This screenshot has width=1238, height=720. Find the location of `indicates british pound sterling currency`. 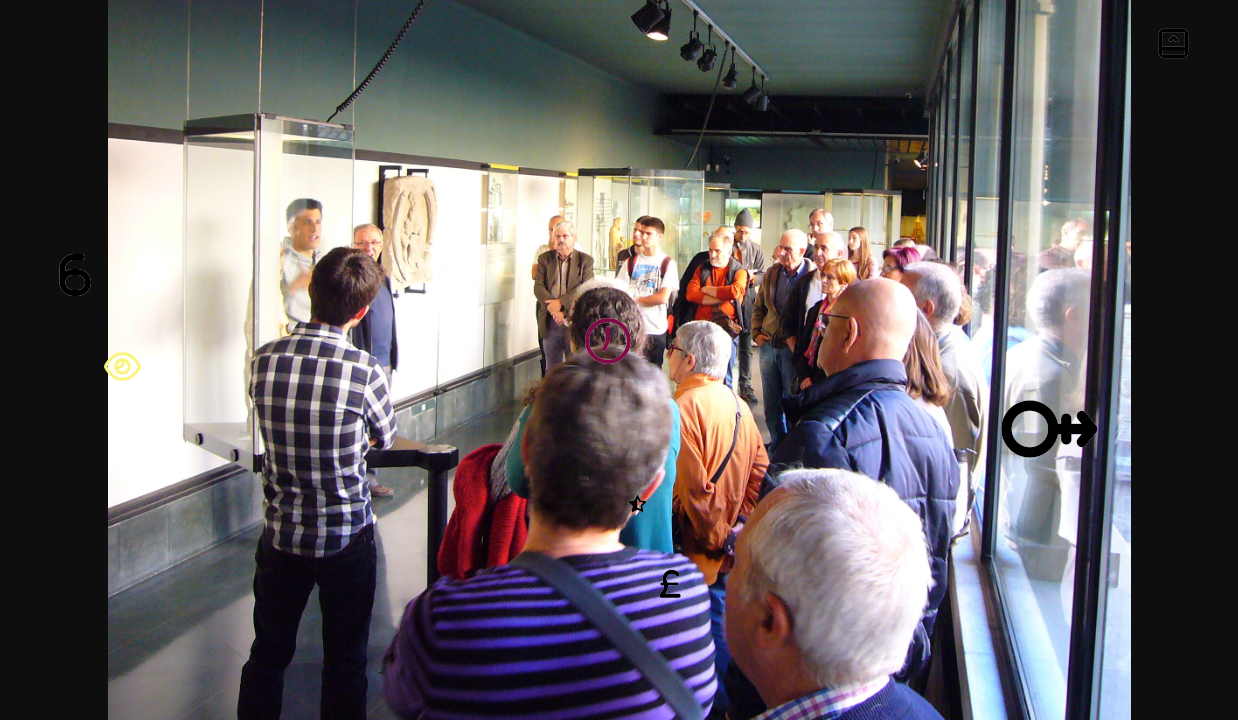

indicates british pound sterling currency is located at coordinates (670, 583).